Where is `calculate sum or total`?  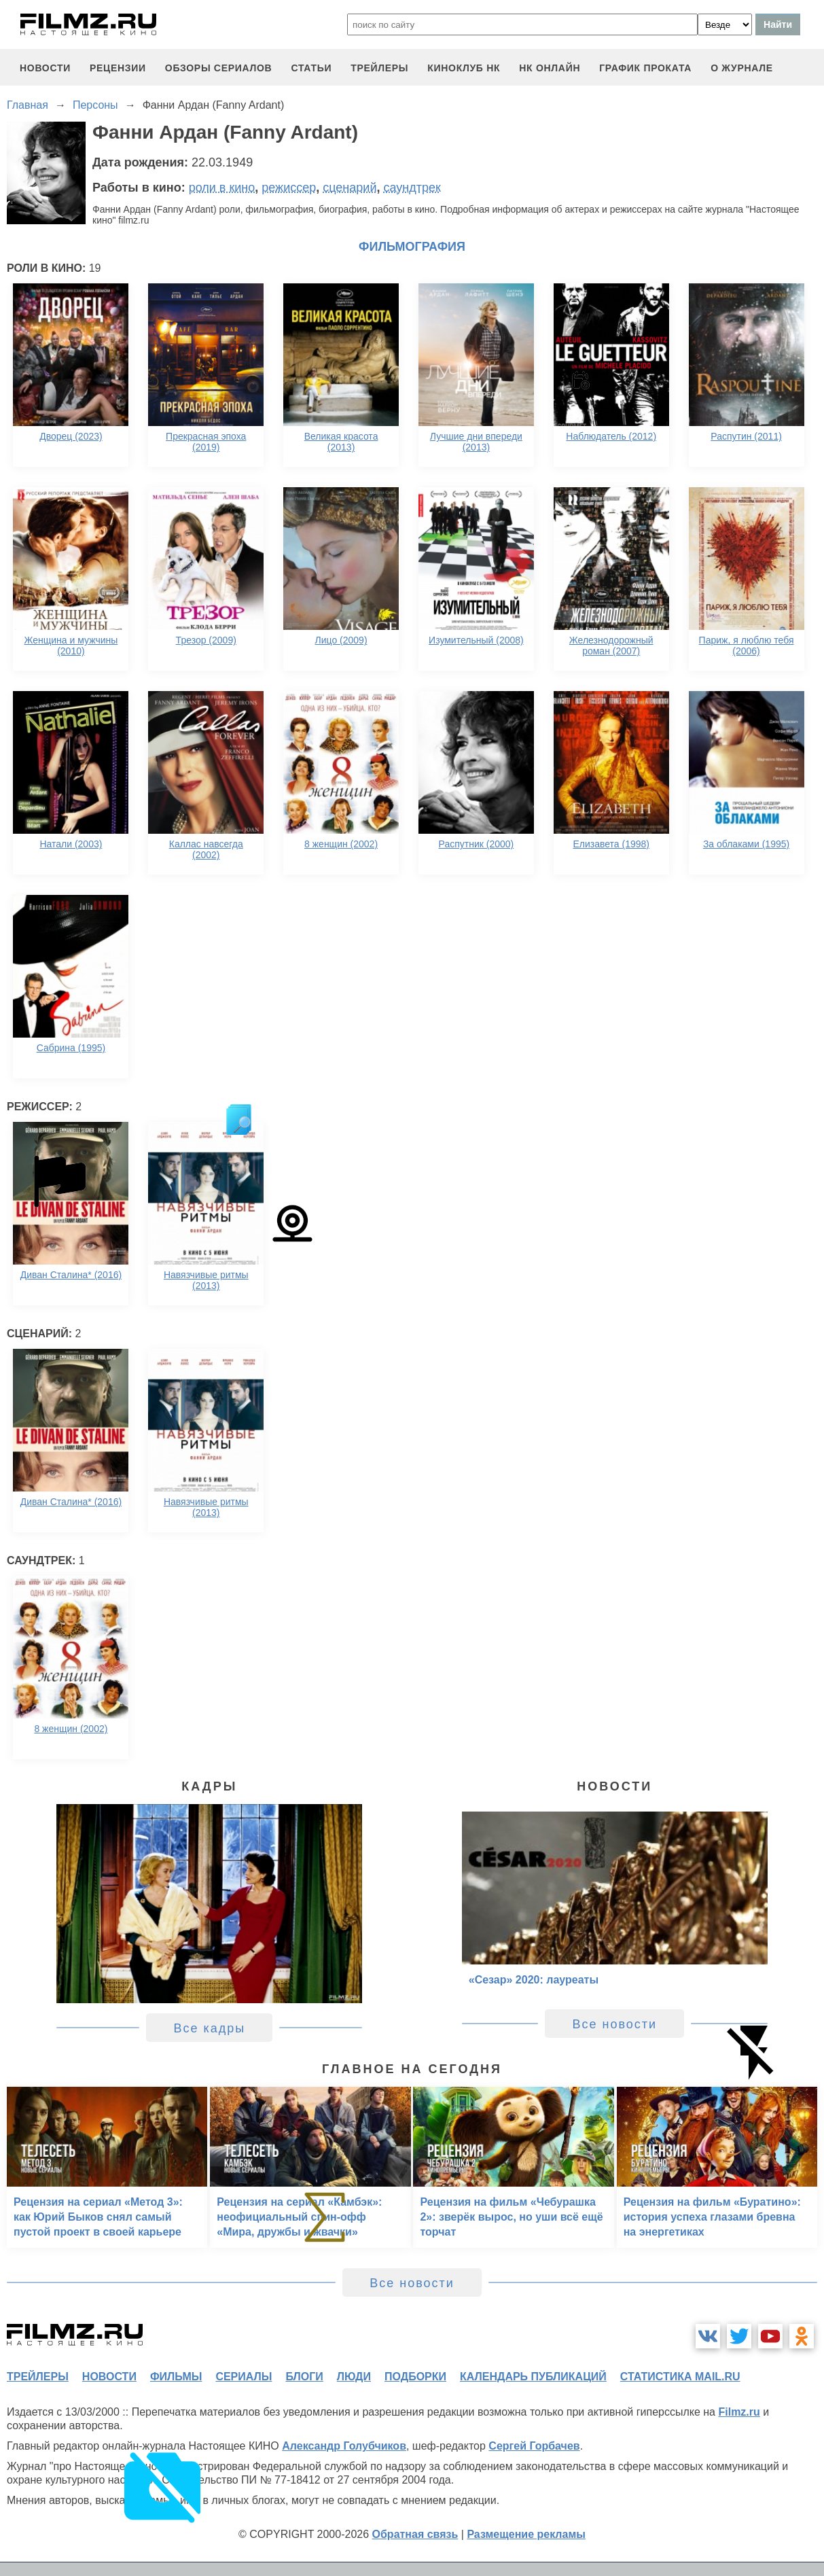
calculate sum or total is located at coordinates (325, 2217).